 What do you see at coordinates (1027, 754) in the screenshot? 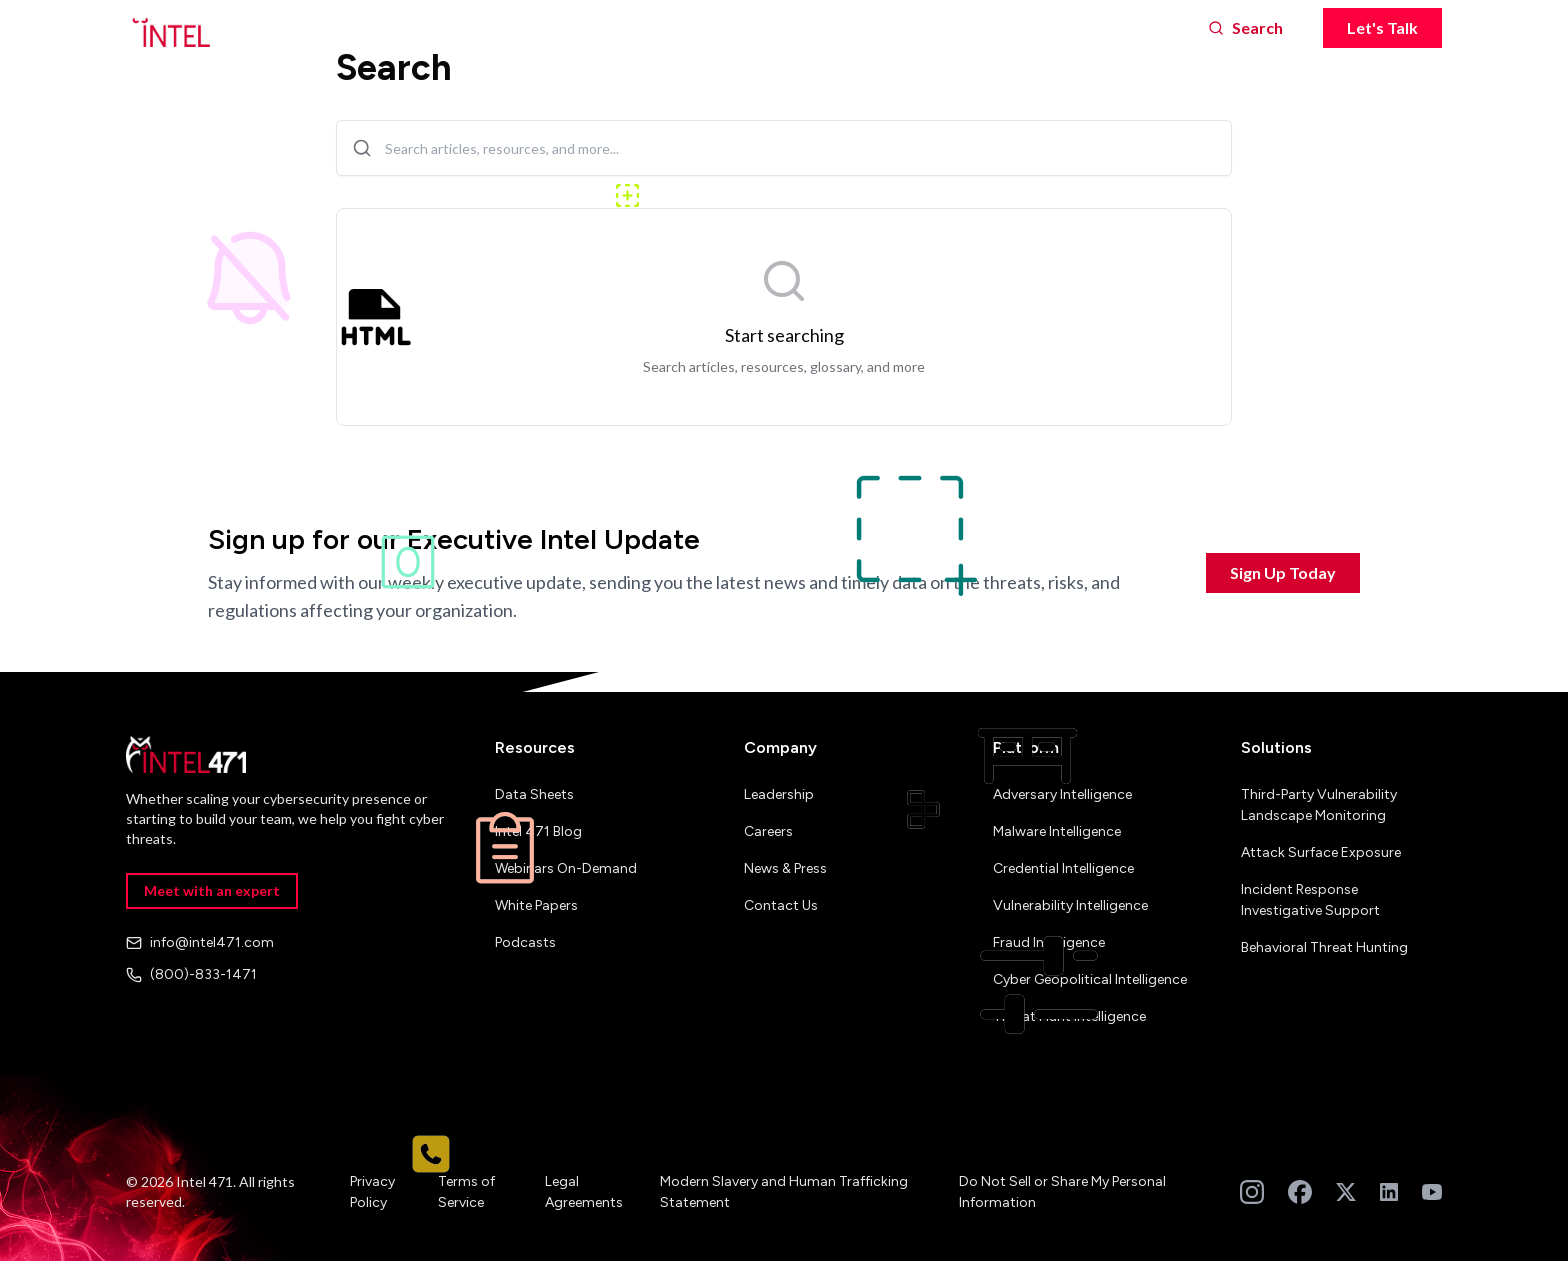
I see `access workspace or desk settings` at bounding box center [1027, 754].